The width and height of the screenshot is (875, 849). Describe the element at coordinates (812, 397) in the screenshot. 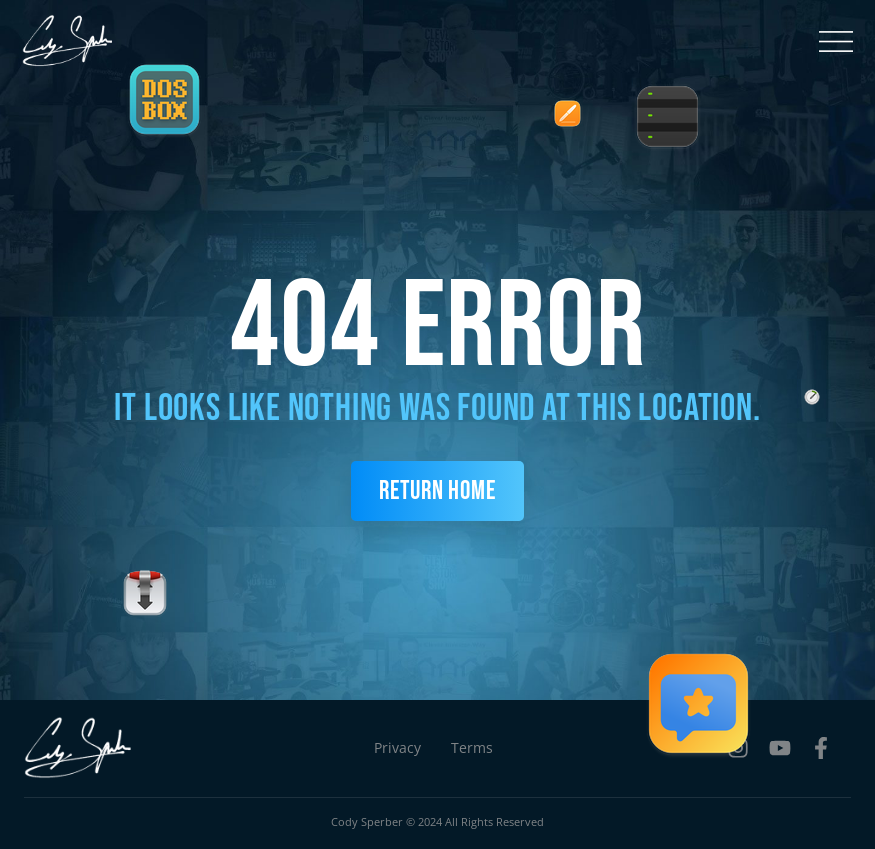

I see `open sysprof system profiler` at that location.